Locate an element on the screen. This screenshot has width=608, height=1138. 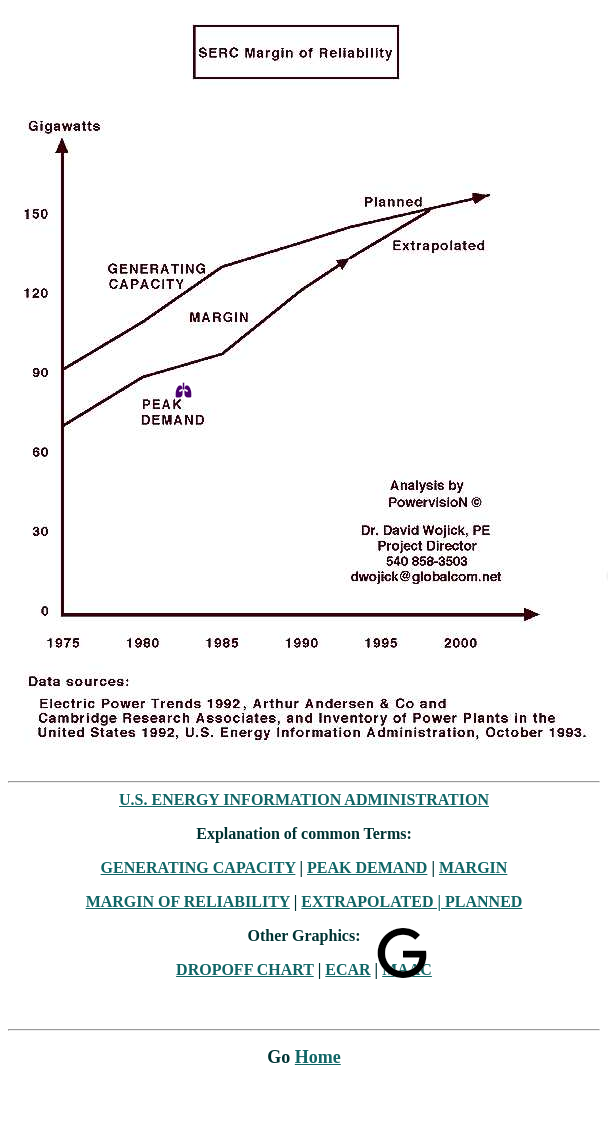
access respiratory health information is located at coordinates (183, 390).